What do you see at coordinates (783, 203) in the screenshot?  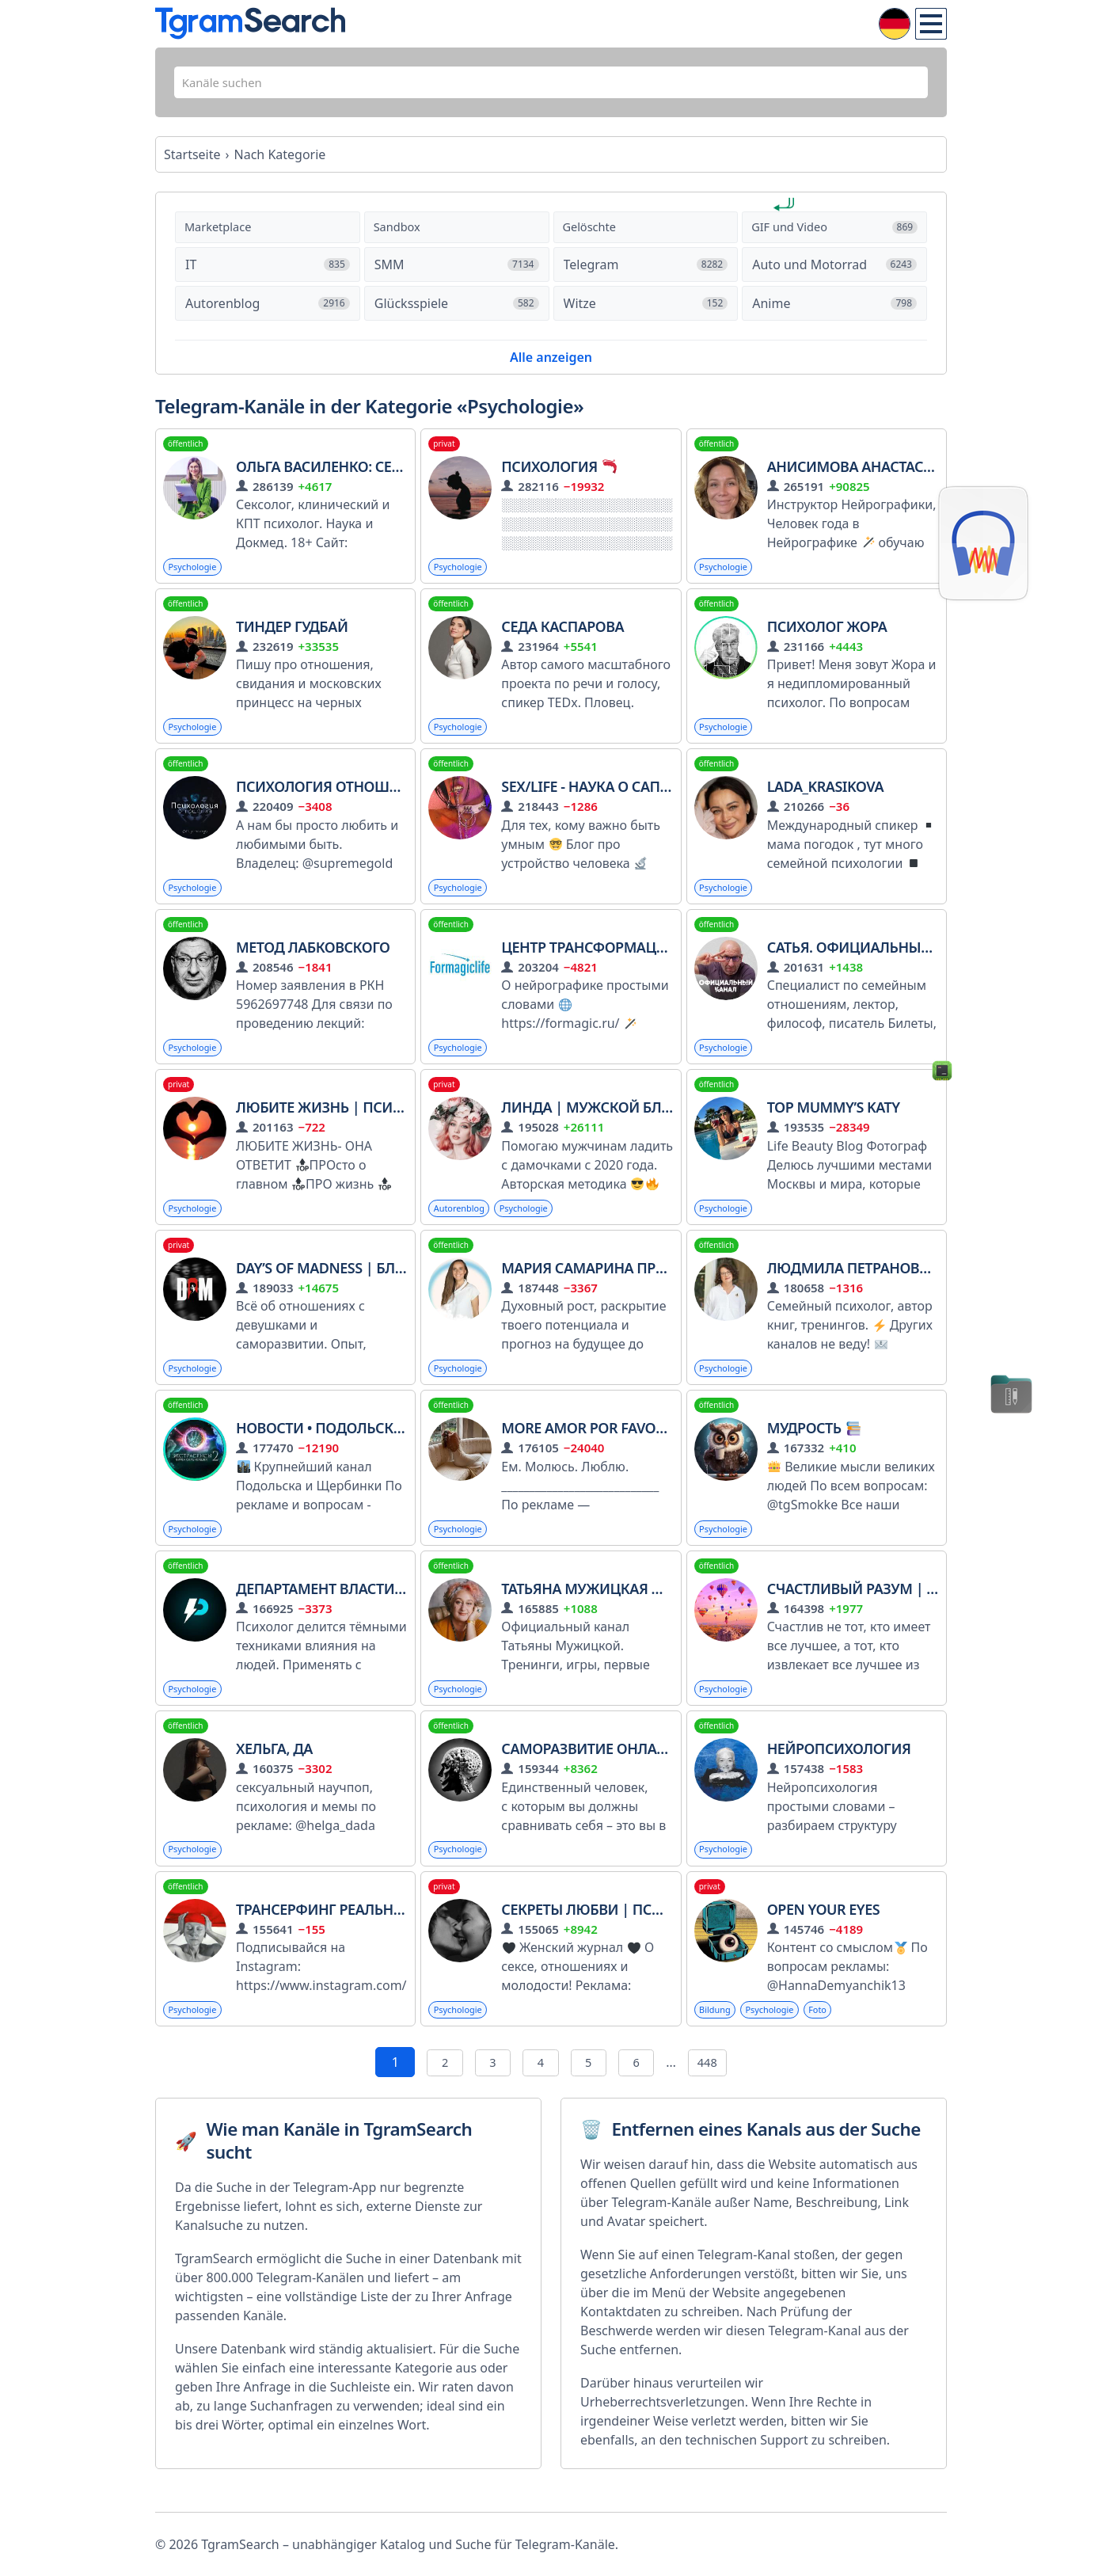 I see `reply to all recipients of an email` at bounding box center [783, 203].